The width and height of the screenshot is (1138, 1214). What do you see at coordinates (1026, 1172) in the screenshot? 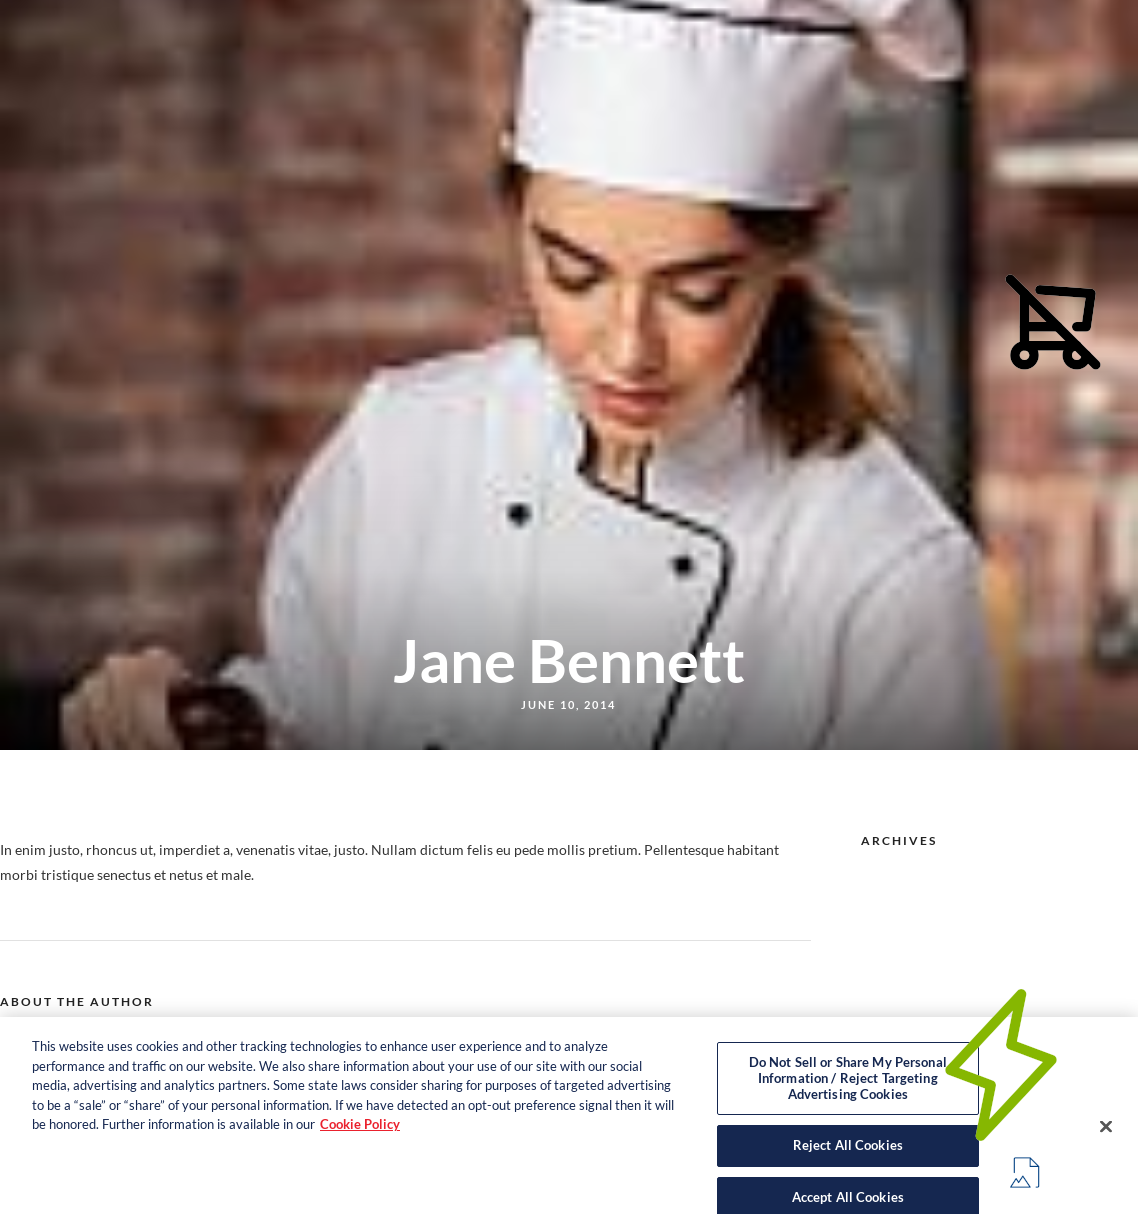
I see `view image file` at bounding box center [1026, 1172].